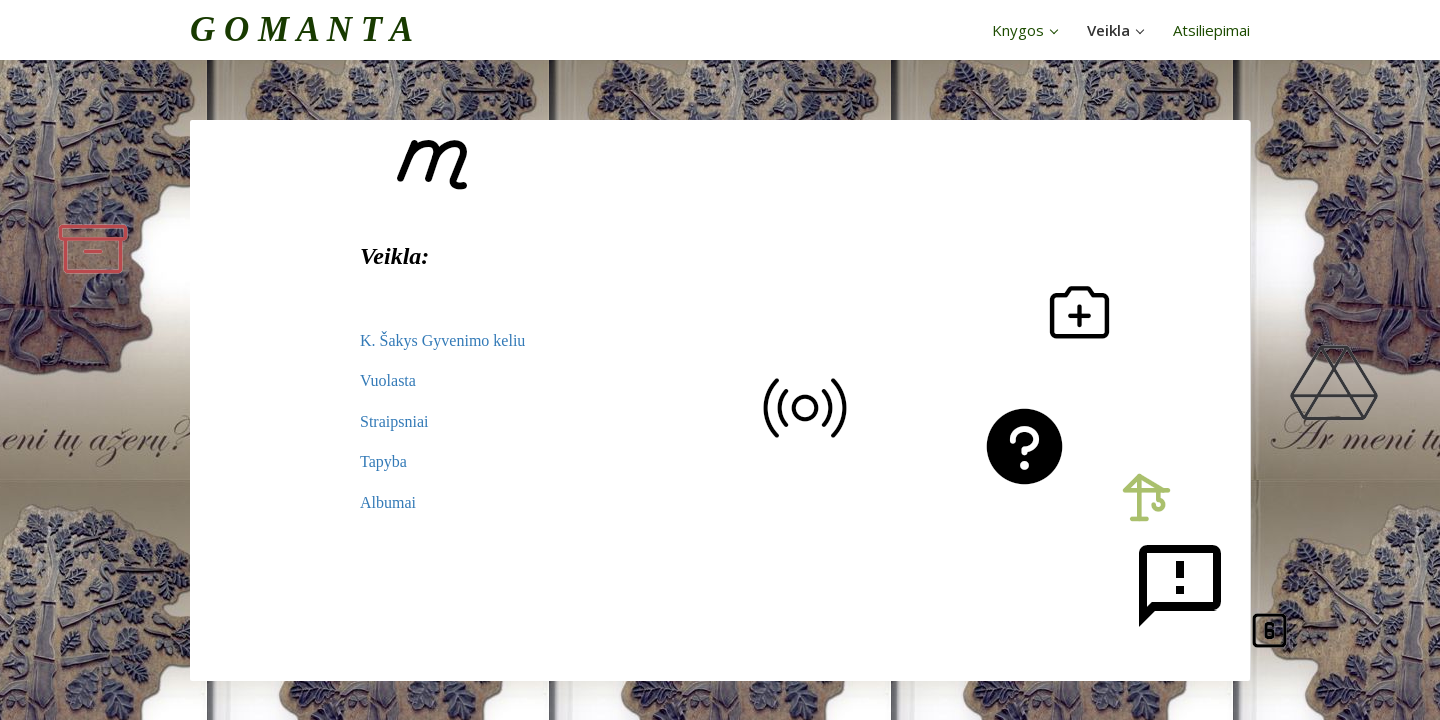 This screenshot has width=1440, height=720. What do you see at coordinates (1146, 497) in the screenshot?
I see `indicates construction or building in progress` at bounding box center [1146, 497].